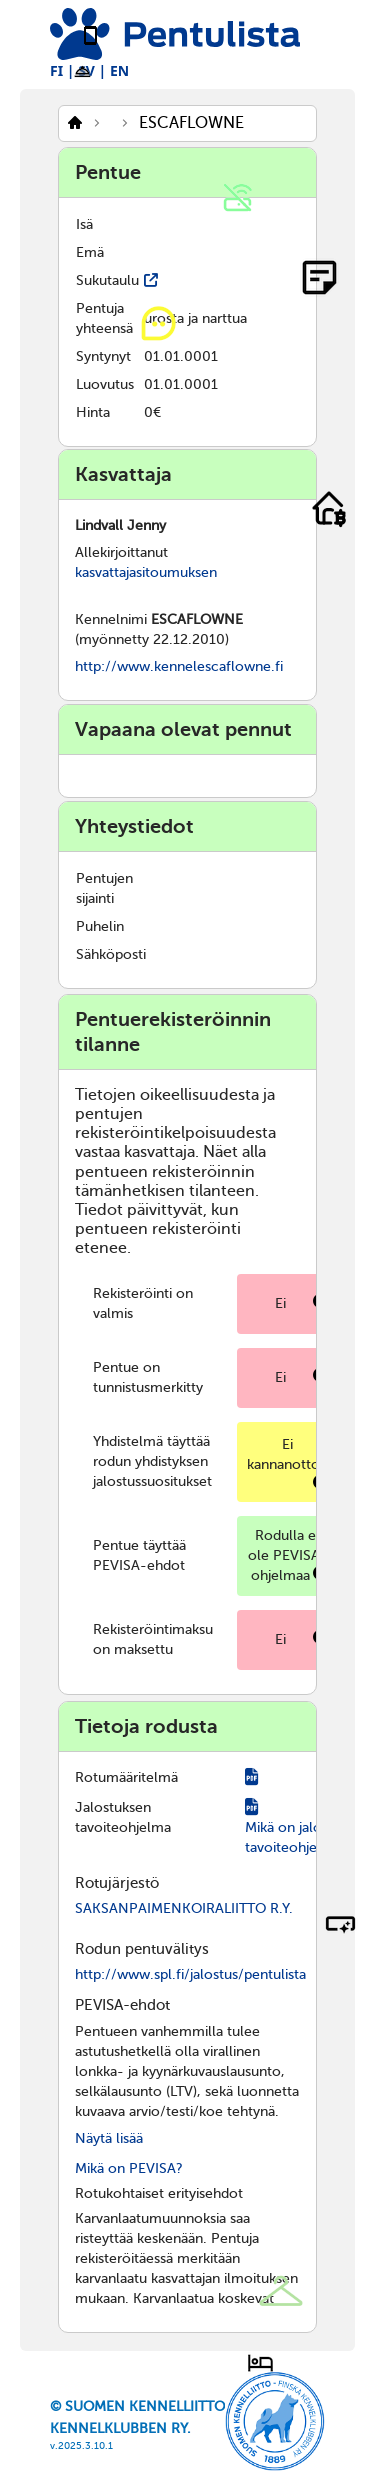  Describe the element at coordinates (319, 277) in the screenshot. I see `create a new note` at that location.